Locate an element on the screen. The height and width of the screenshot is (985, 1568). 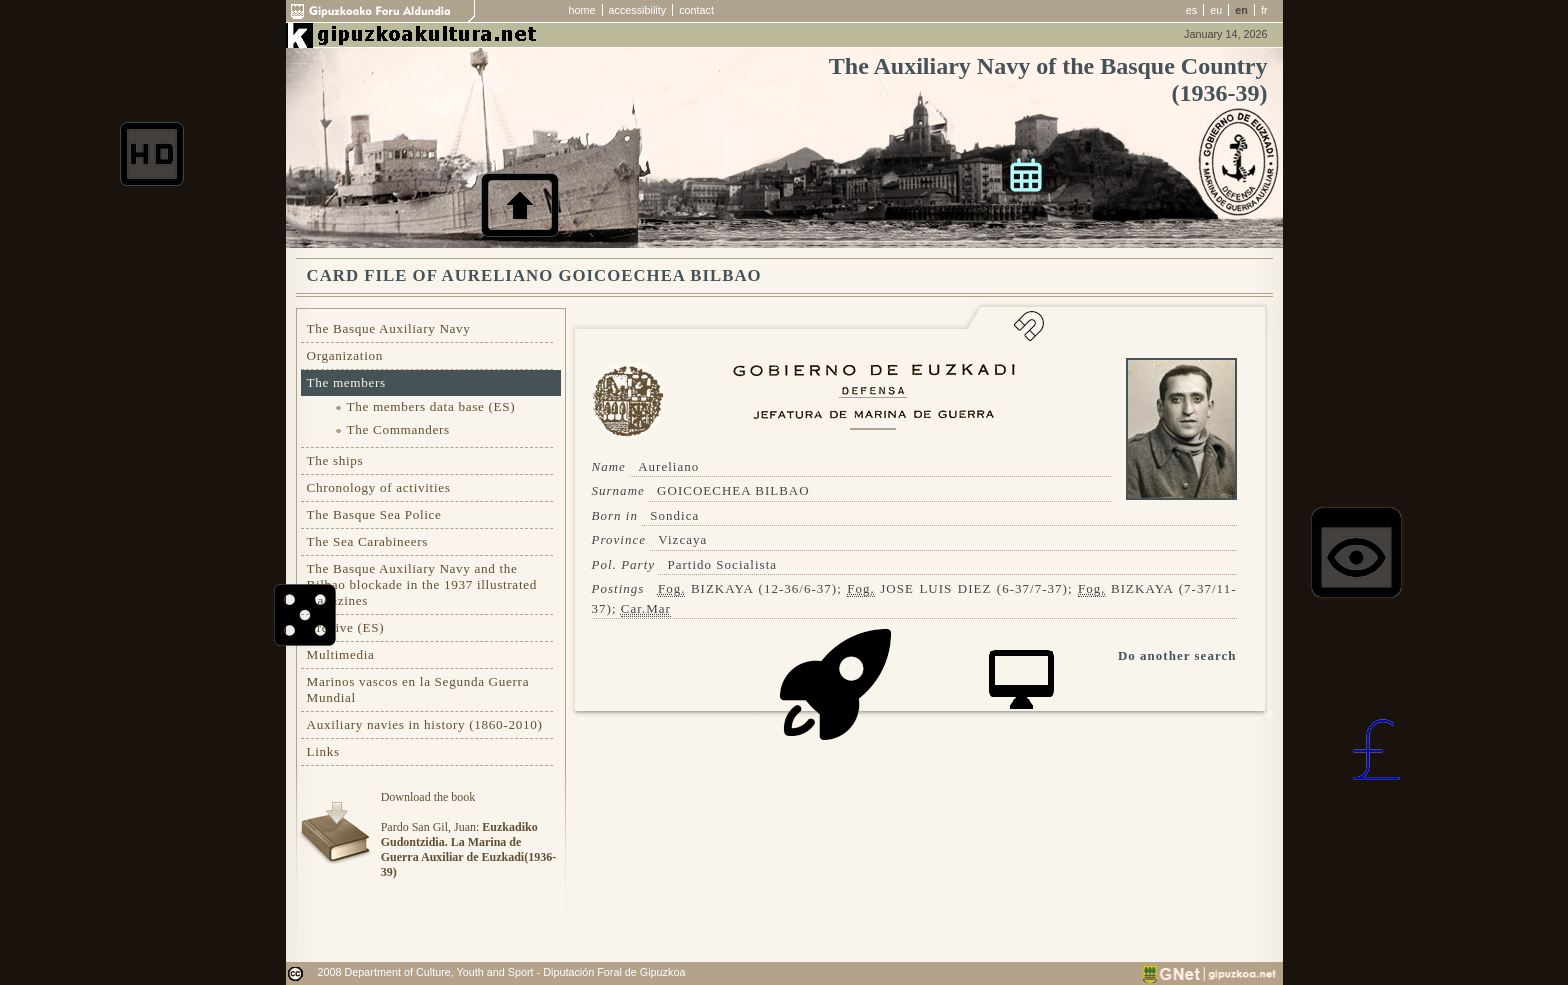
start screen sharing or presentation mode is located at coordinates (520, 205).